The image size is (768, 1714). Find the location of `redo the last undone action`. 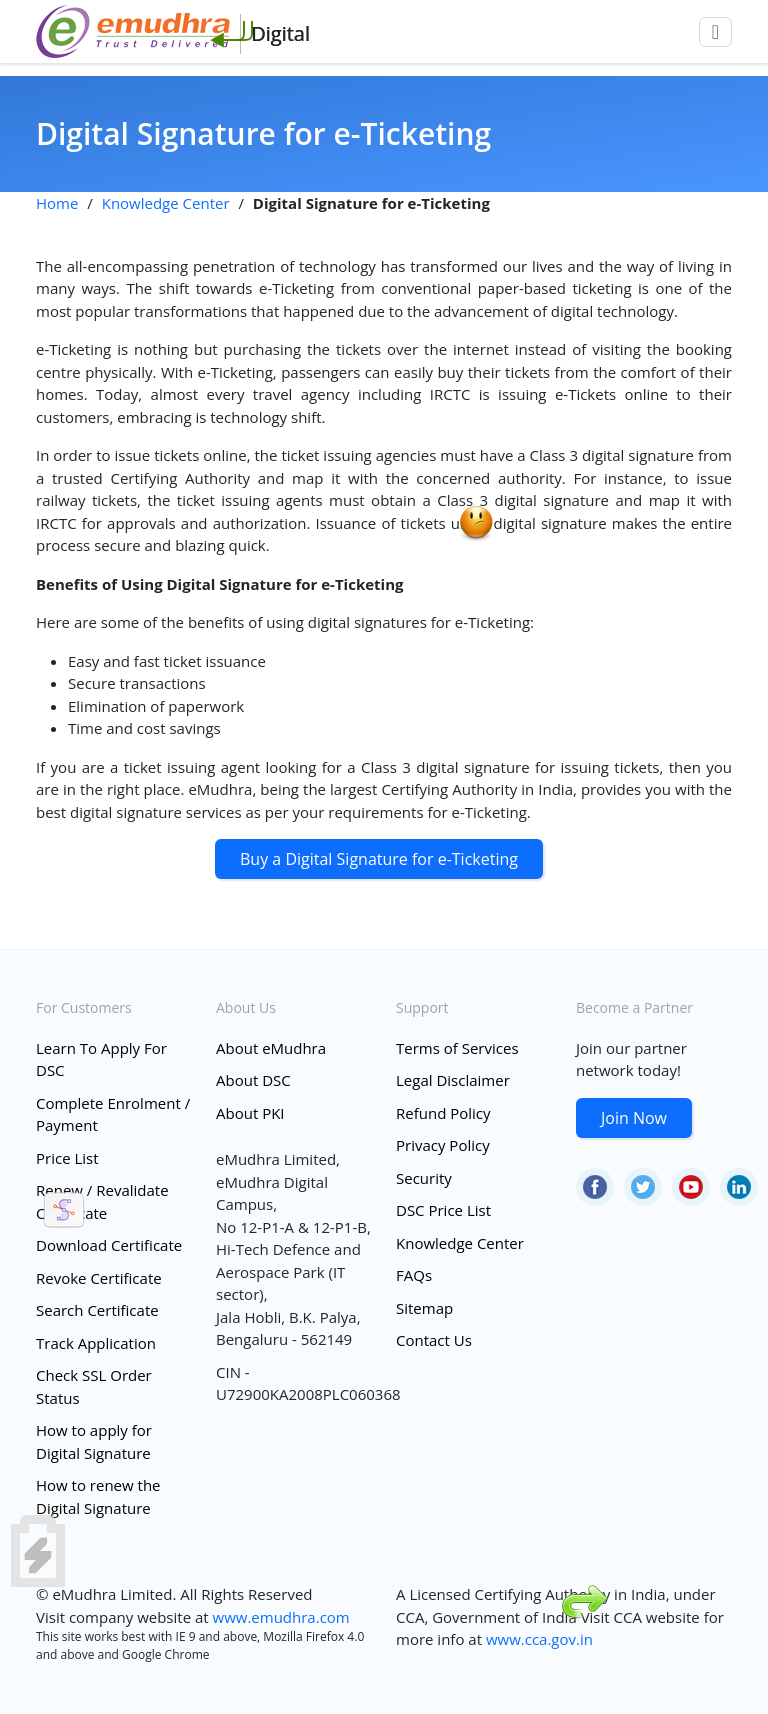

redo the last undone action is located at coordinates (585, 1600).